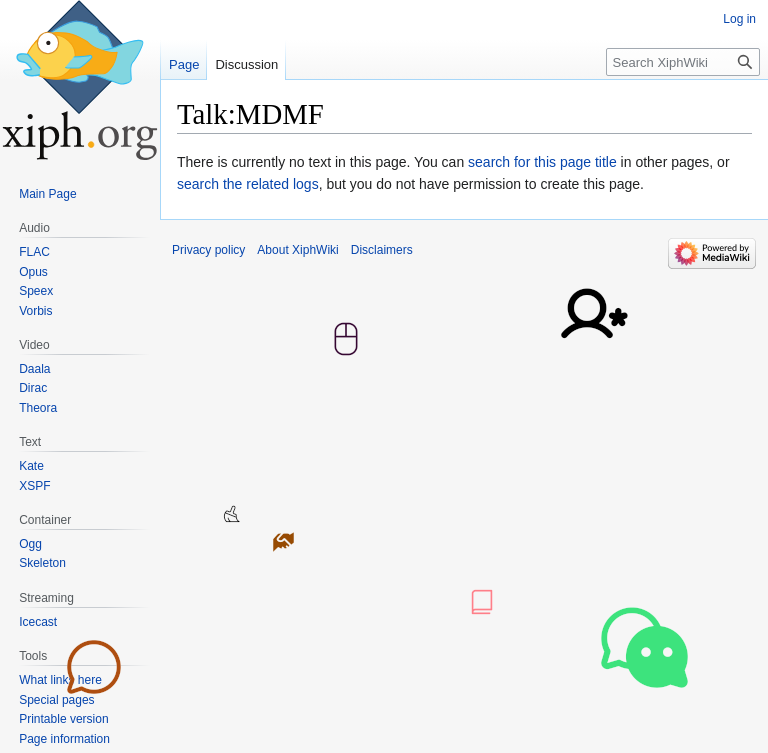  What do you see at coordinates (482, 602) in the screenshot?
I see `open a book or reading app` at bounding box center [482, 602].